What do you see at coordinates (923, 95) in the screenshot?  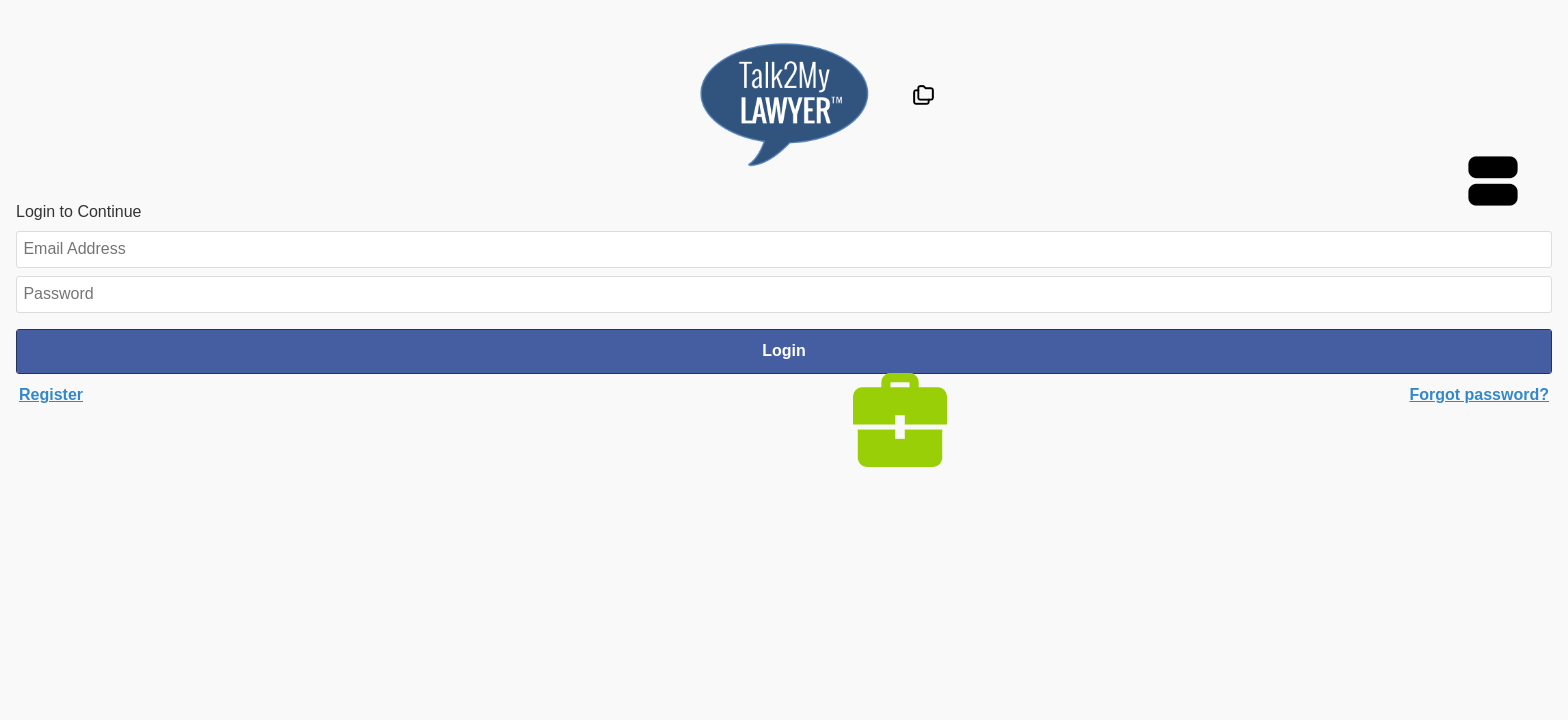 I see `browse all folders` at bounding box center [923, 95].